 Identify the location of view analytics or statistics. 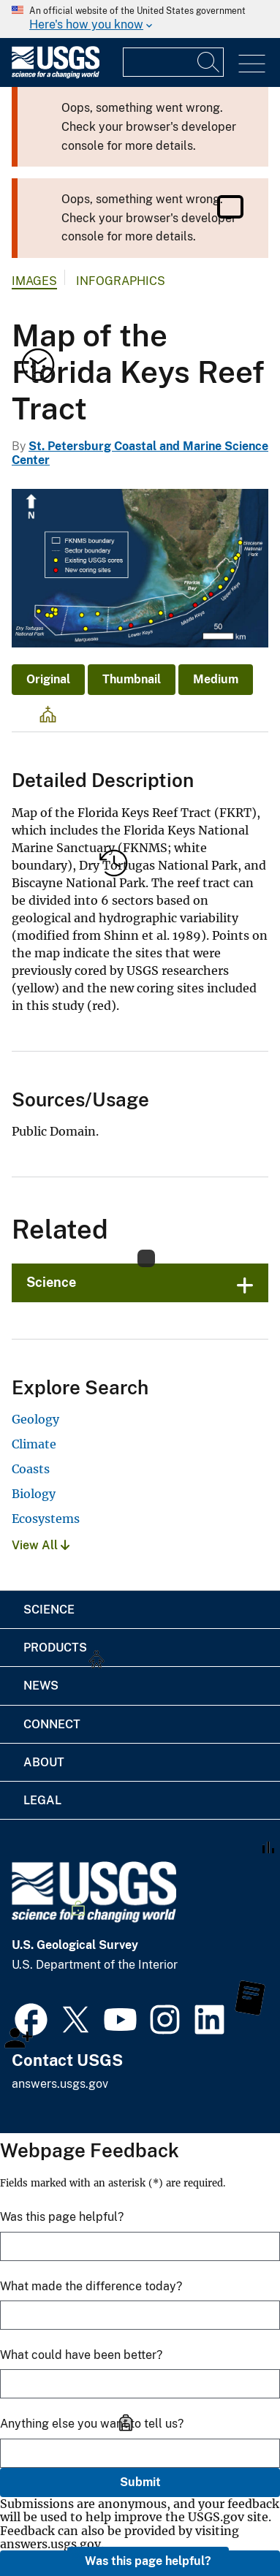
(268, 1847).